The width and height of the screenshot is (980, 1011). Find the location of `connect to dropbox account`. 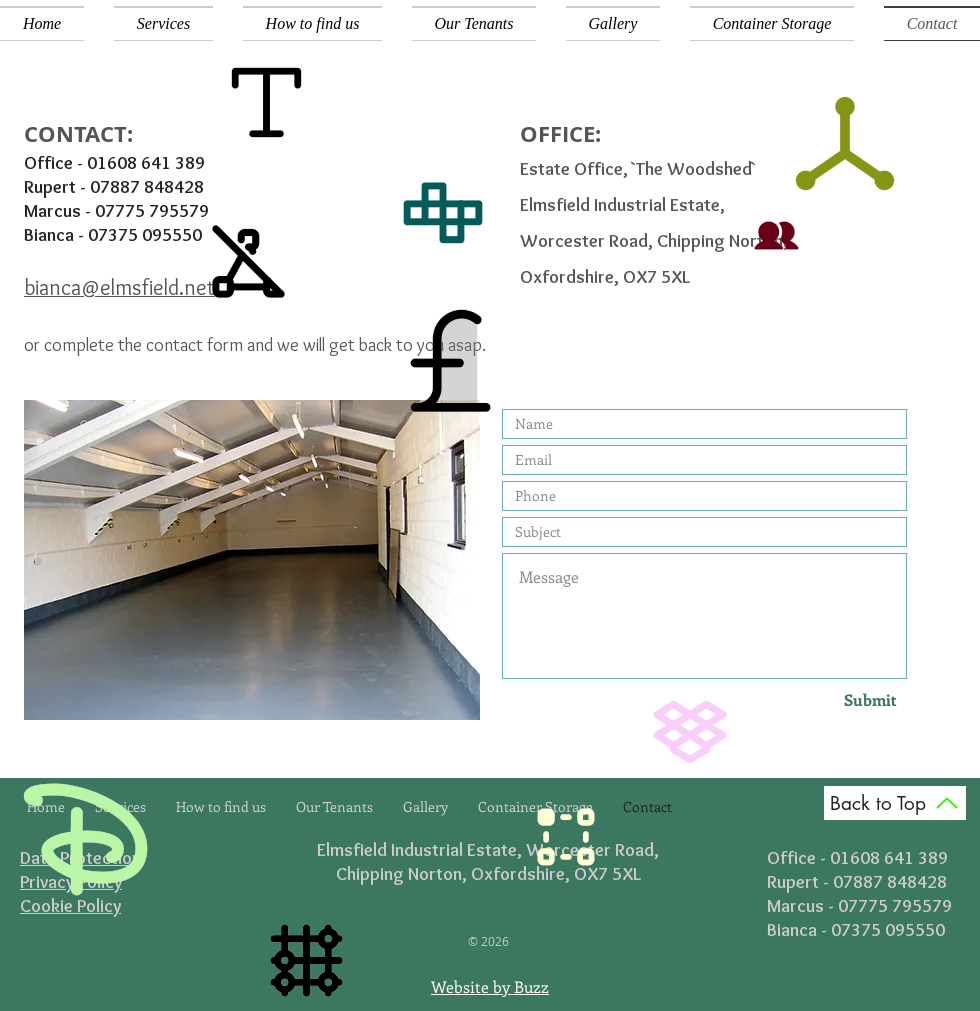

connect to dropbox account is located at coordinates (690, 730).